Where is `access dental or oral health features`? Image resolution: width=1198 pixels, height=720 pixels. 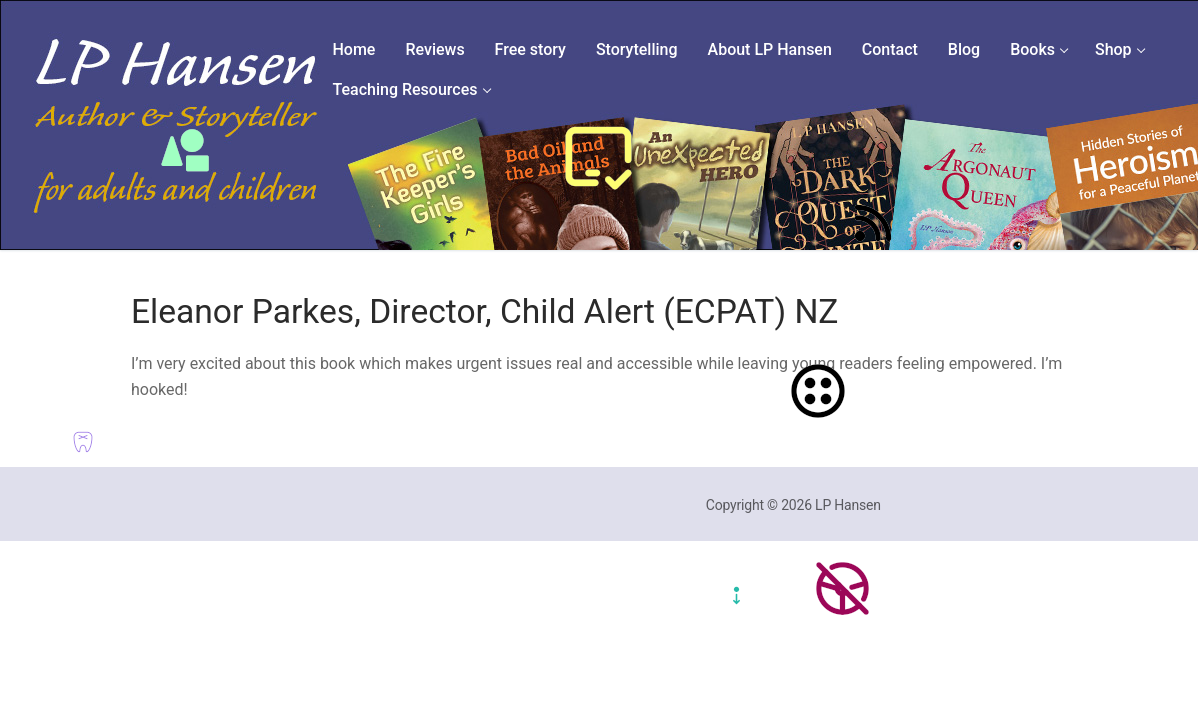 access dental or oral health features is located at coordinates (83, 442).